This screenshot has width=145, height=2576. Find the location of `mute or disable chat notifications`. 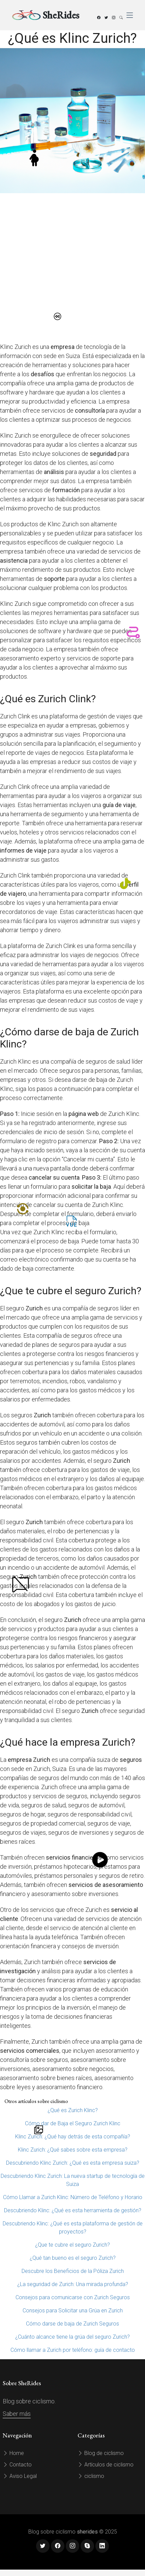

mute or disable chat notifications is located at coordinates (21, 1583).